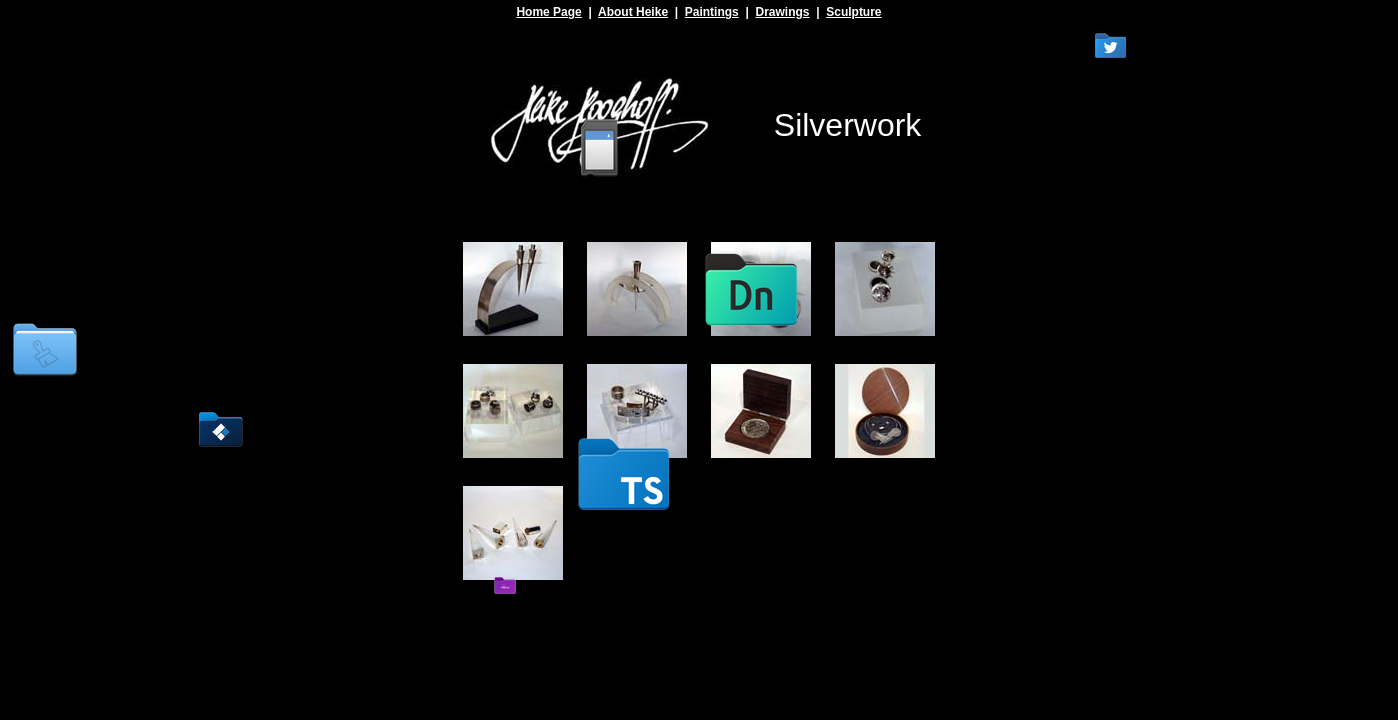 The width and height of the screenshot is (1398, 720). I want to click on open android lollipop system folder, so click(505, 586).